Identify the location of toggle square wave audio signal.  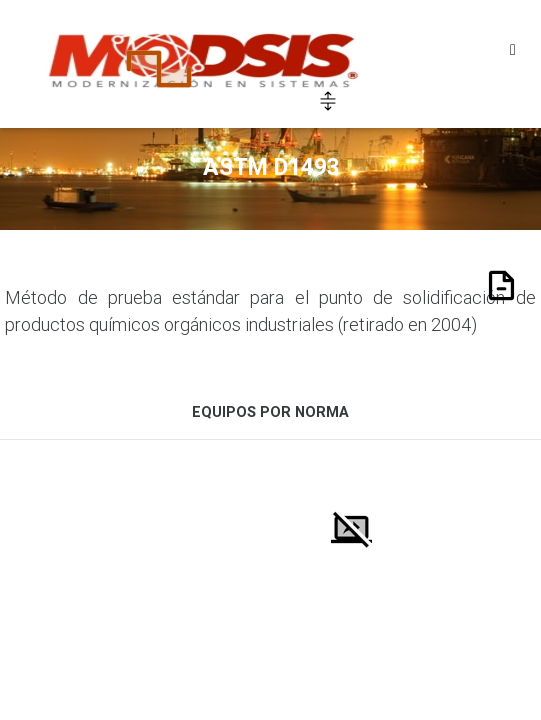
(159, 69).